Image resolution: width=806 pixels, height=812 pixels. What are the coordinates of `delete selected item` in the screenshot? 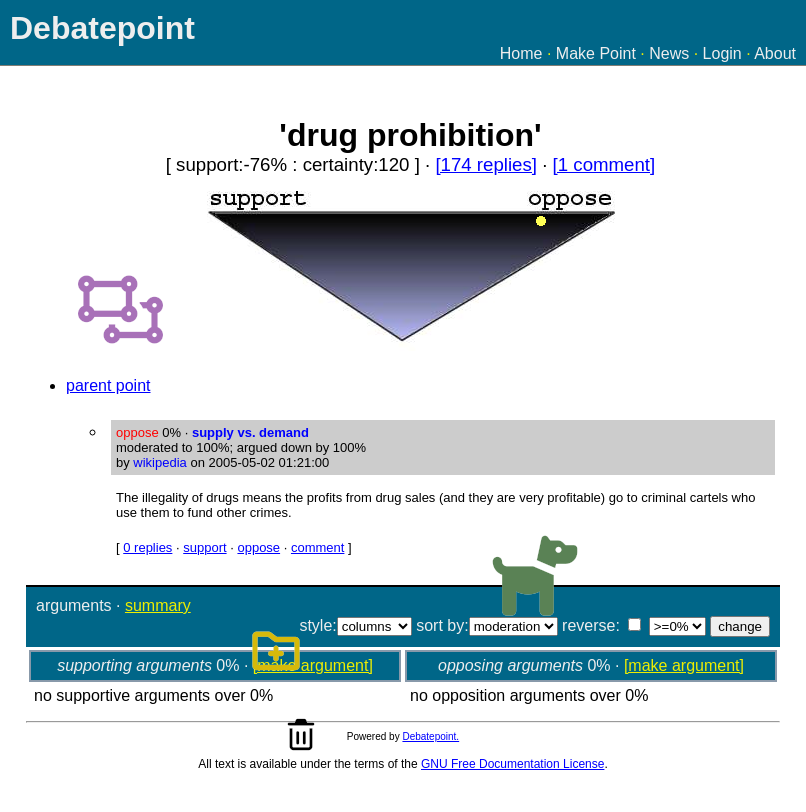 It's located at (301, 735).